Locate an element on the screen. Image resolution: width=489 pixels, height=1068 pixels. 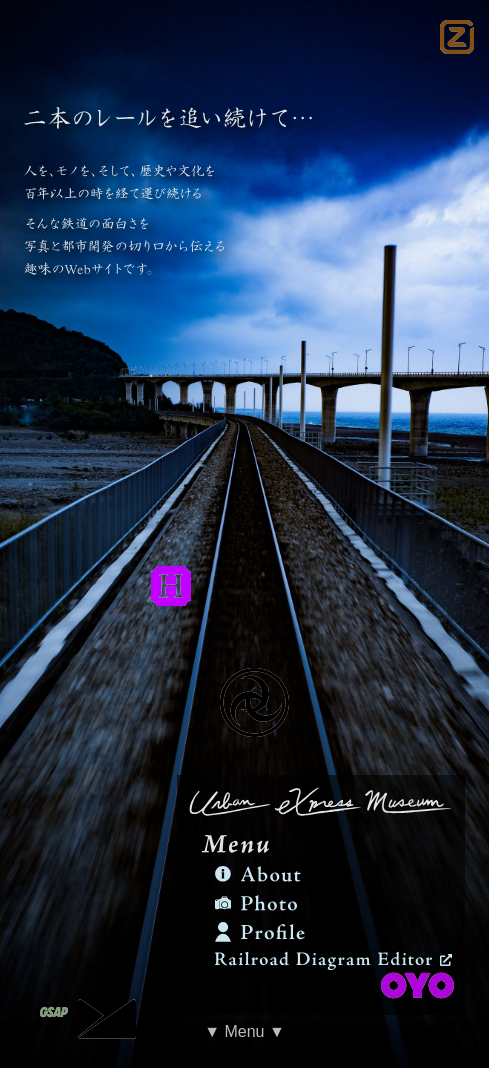
open the ziggo app is located at coordinates (457, 37).